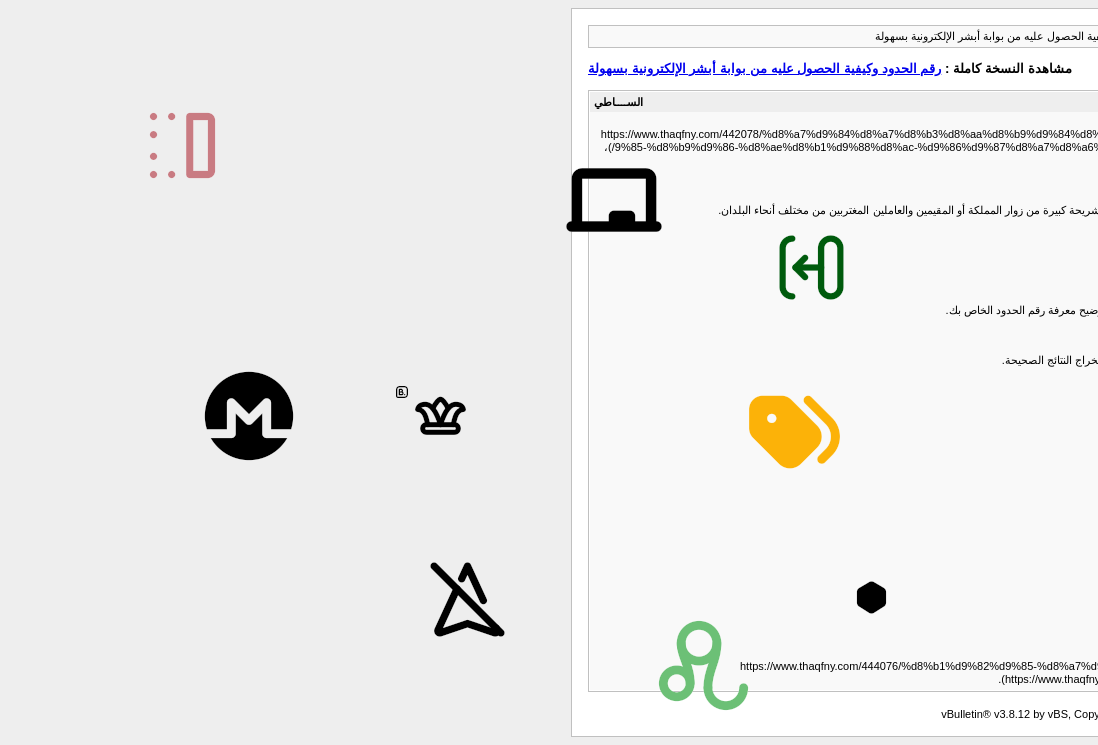 Image resolution: width=1098 pixels, height=745 pixels. I want to click on indicates leo zodiac sign, so click(703, 665).